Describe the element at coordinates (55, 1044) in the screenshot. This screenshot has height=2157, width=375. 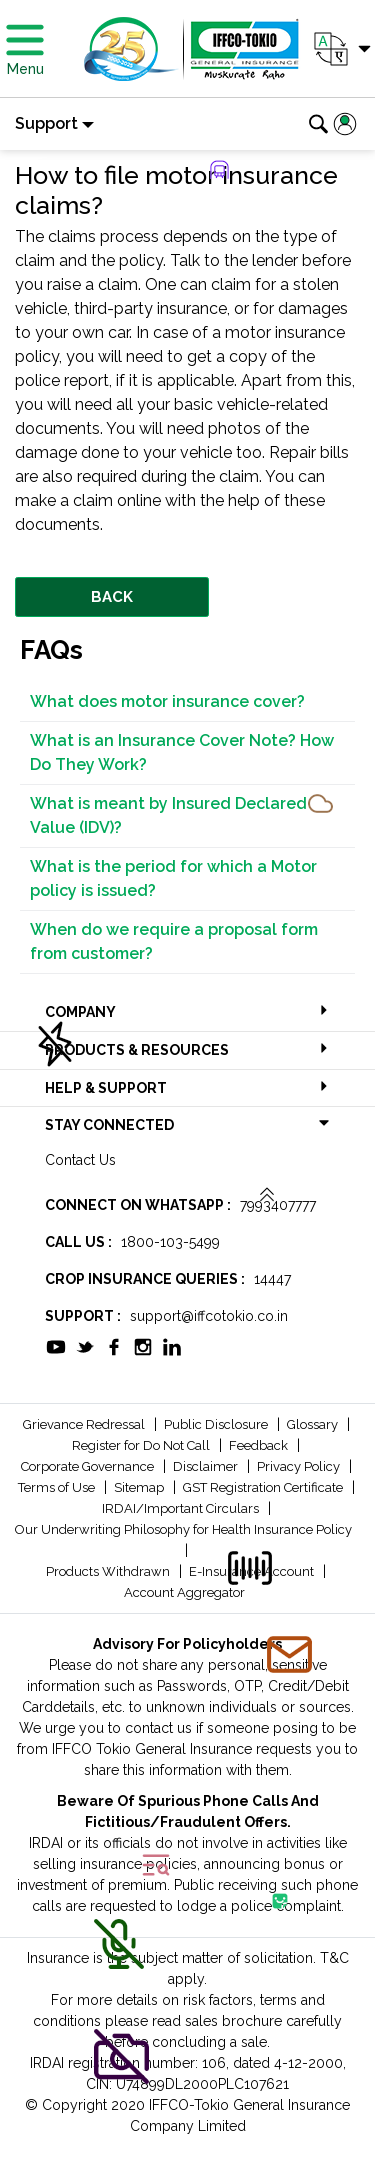
I see `disable flash or lightning mode` at that location.